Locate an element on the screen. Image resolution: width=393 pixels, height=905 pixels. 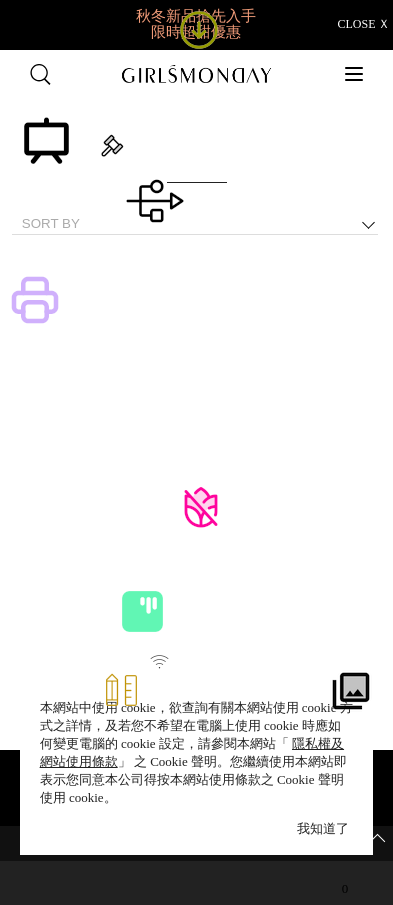
align content to top-right corner is located at coordinates (142, 611).